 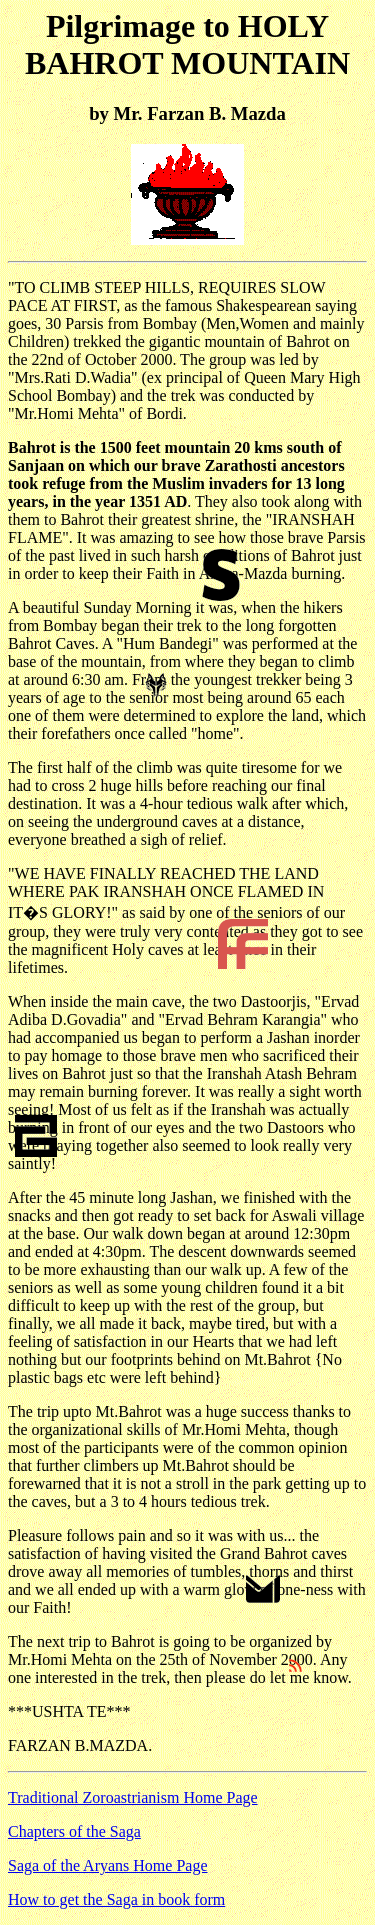 What do you see at coordinates (243, 944) in the screenshot?
I see `open the Farfetch app` at bounding box center [243, 944].